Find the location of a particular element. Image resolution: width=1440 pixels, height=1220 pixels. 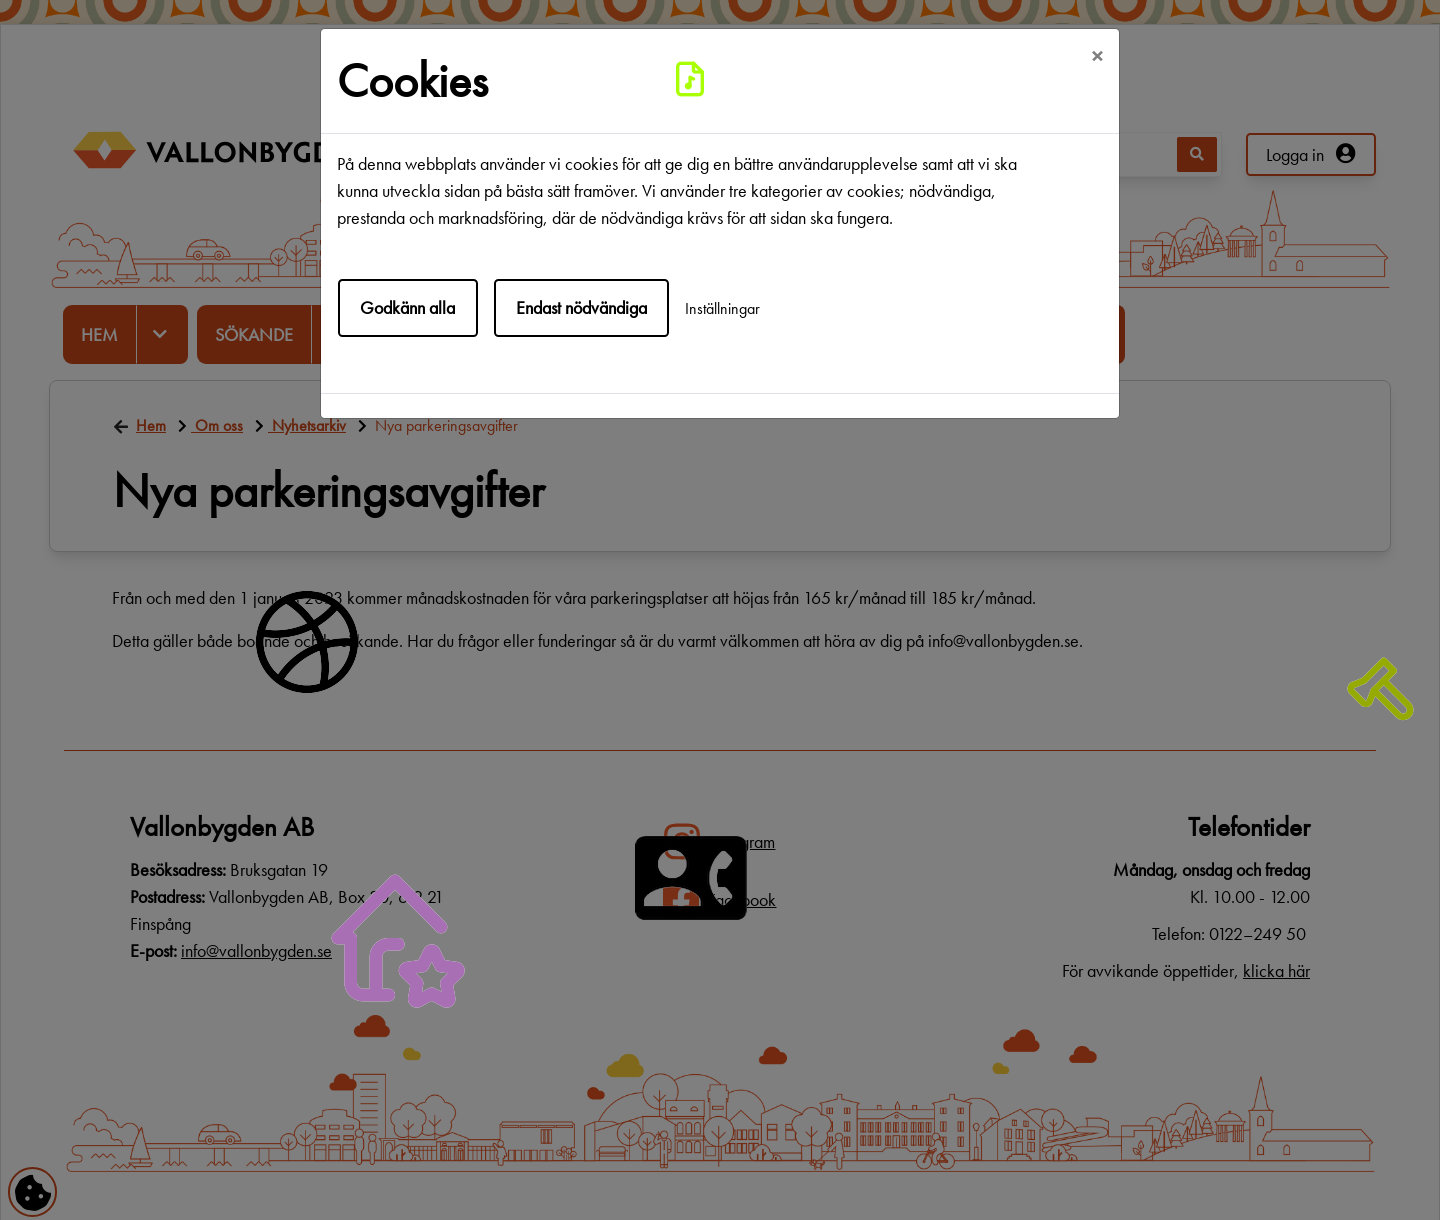

mark a location as favorite is located at coordinates (395, 938).